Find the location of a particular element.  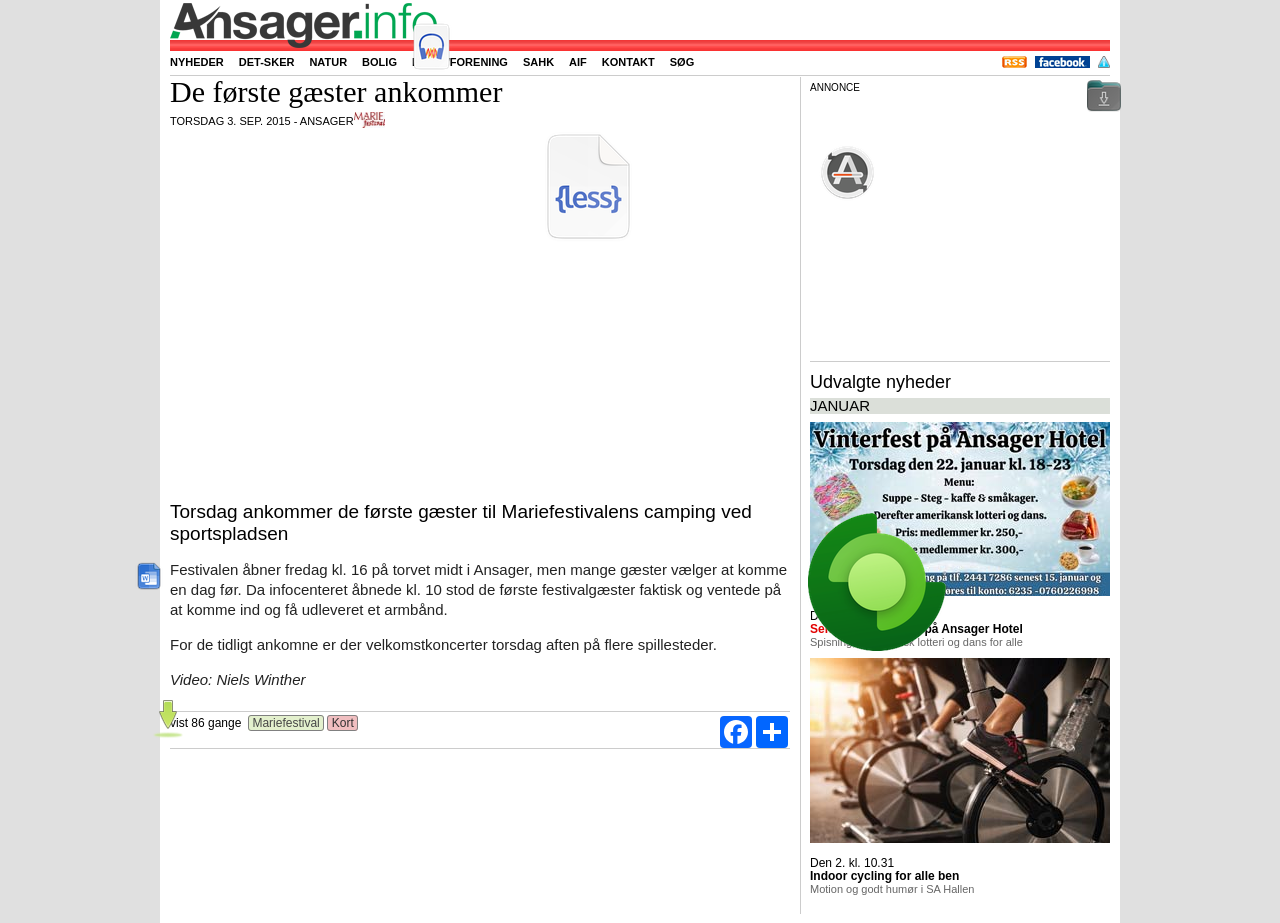

open your downloads folder is located at coordinates (1104, 95).